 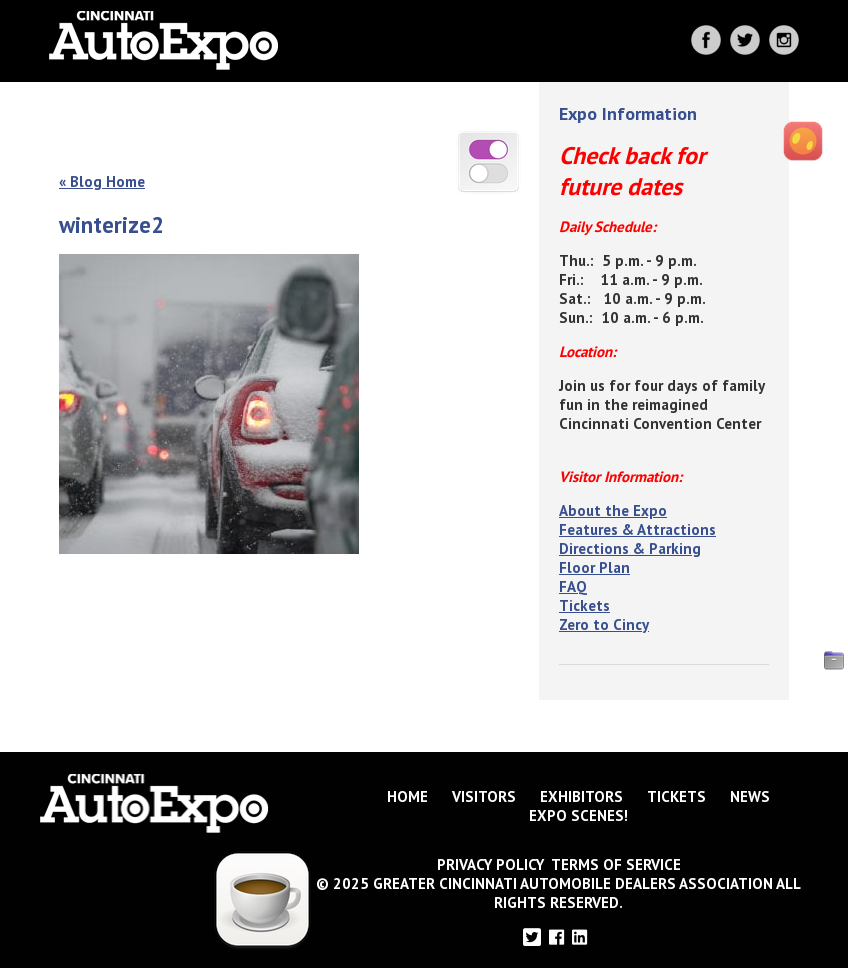 I want to click on open AntaresSQL database management app, so click(x=803, y=141).